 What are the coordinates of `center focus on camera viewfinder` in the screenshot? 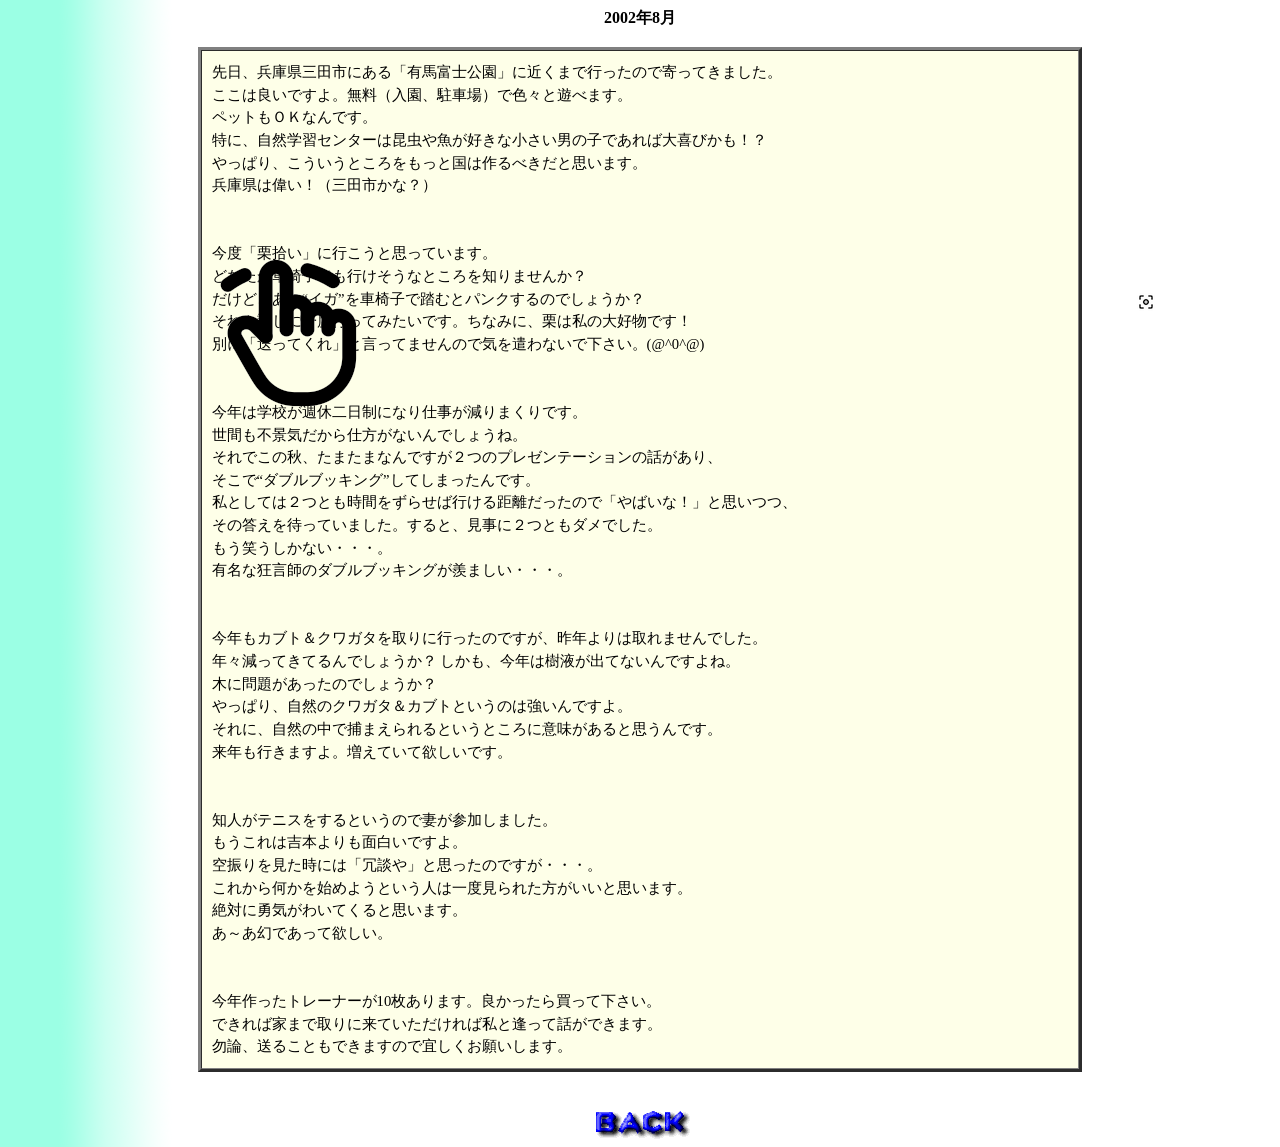 It's located at (1146, 302).